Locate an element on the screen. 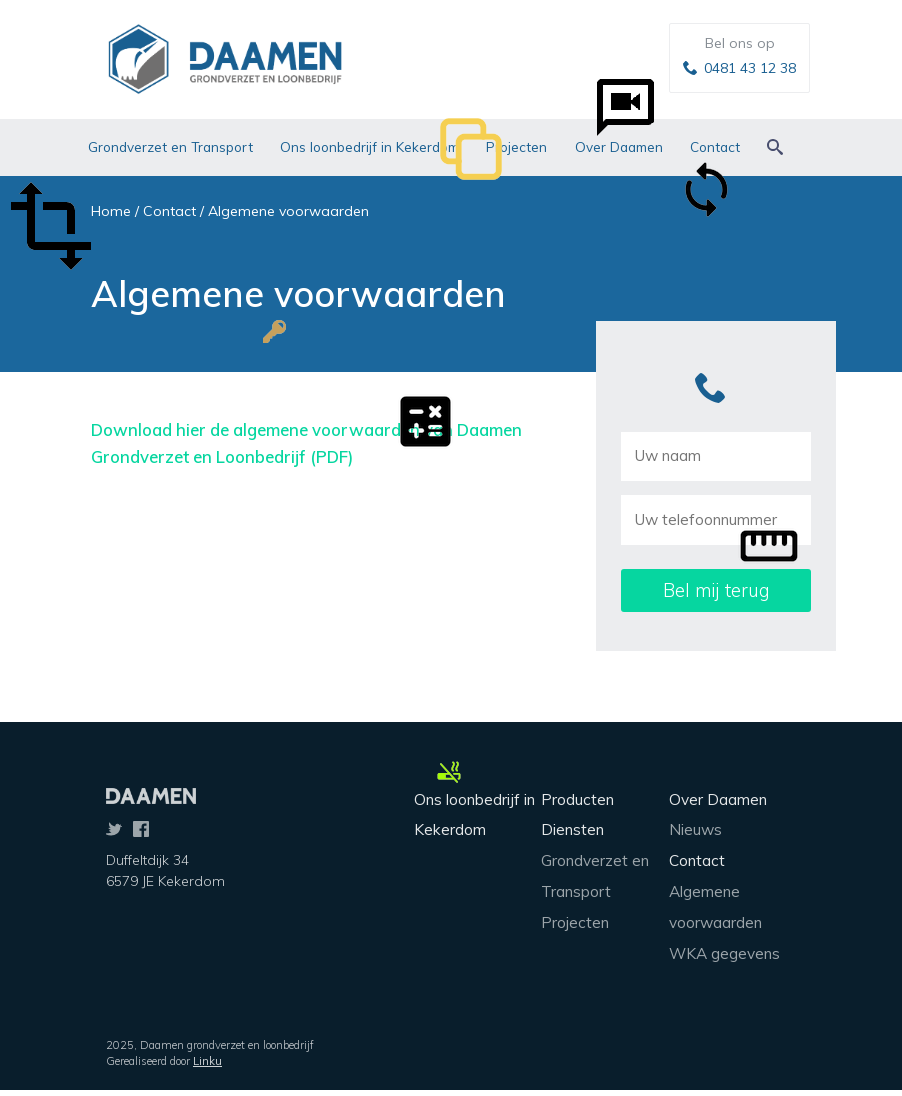 The height and width of the screenshot is (1096, 902). access security or login settings is located at coordinates (274, 331).